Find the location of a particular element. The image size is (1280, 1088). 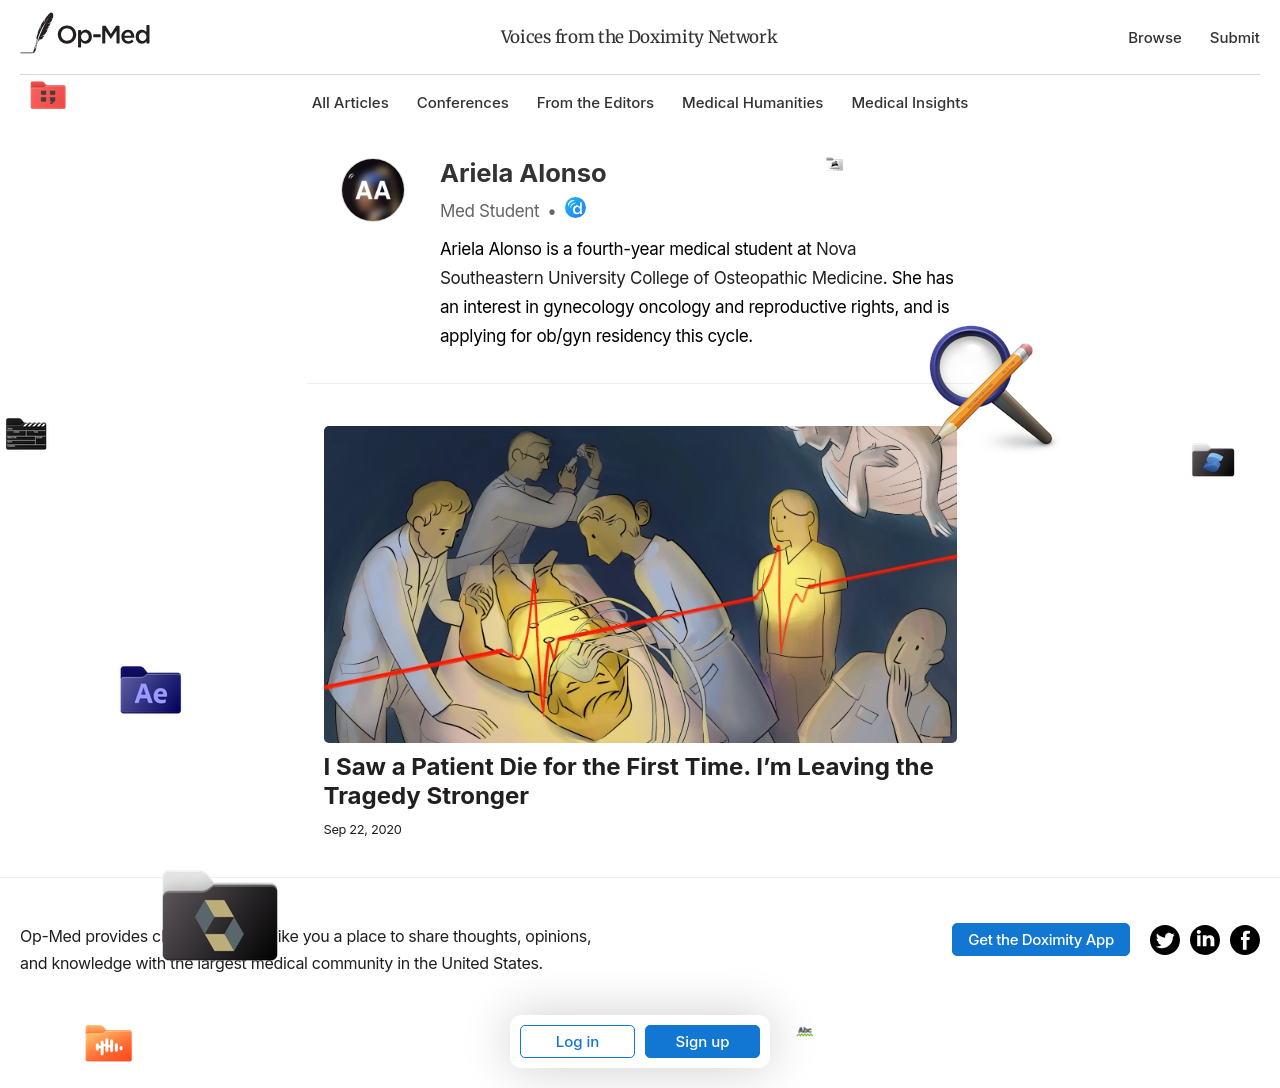

open hibernate or sleep mode system folder is located at coordinates (219, 918).